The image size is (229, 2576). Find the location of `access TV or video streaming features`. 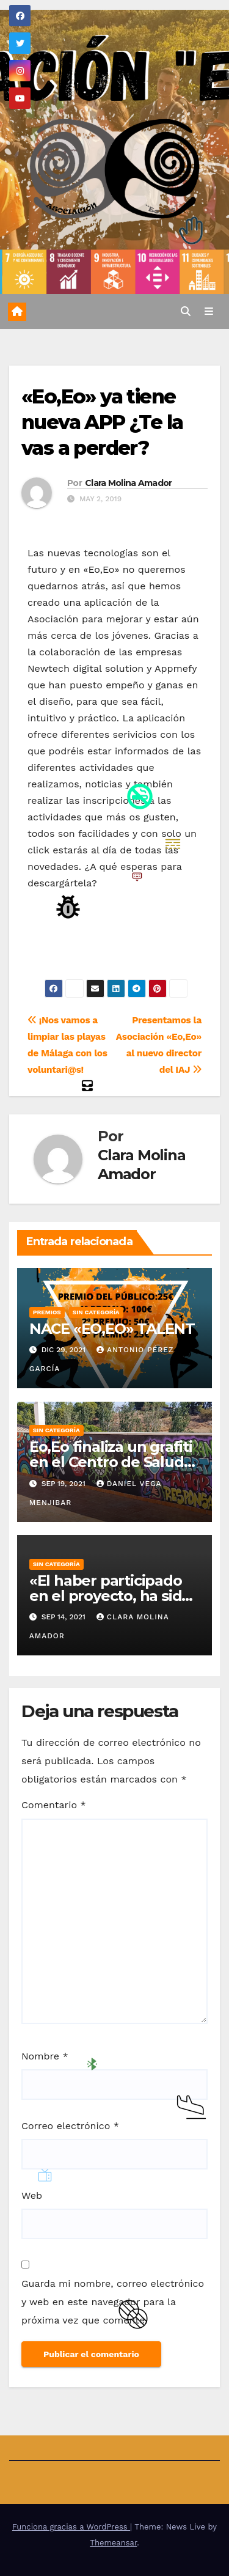

access TV or video streaming features is located at coordinates (45, 2176).